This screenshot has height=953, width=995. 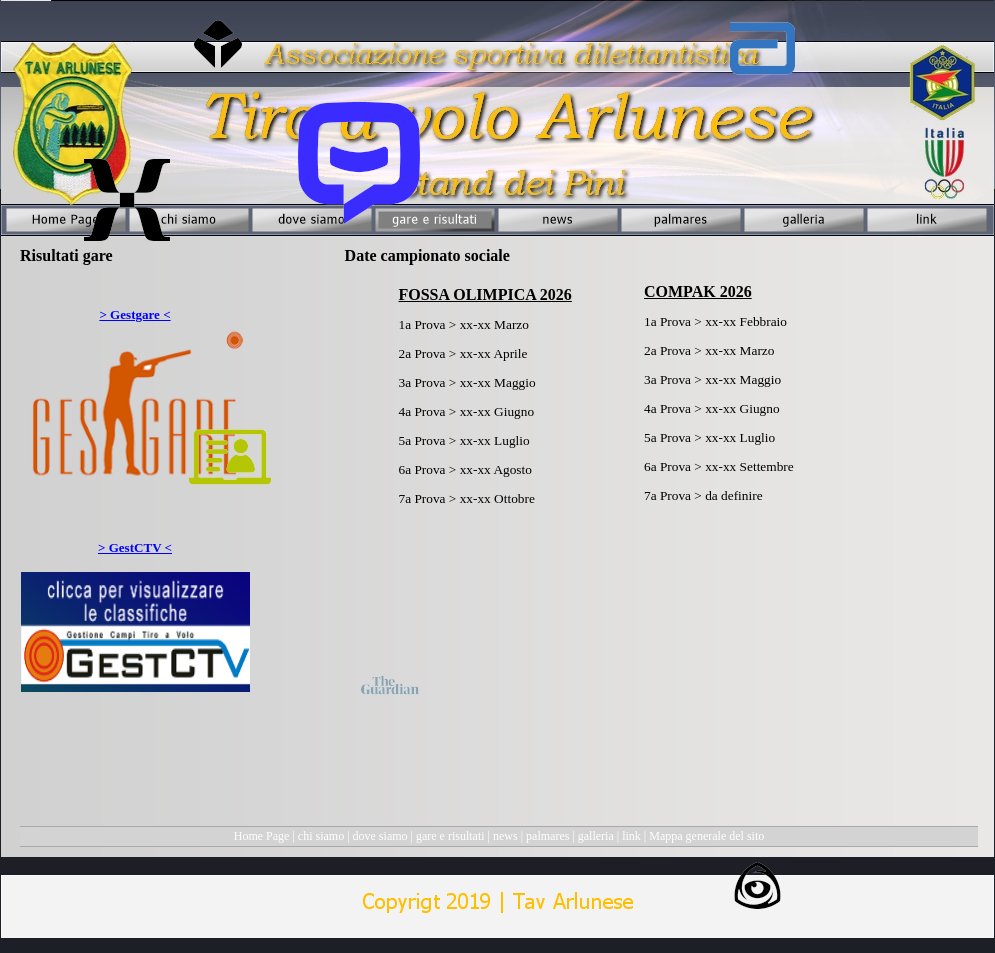 What do you see at coordinates (359, 163) in the screenshot?
I see `open chatbot assistant` at bounding box center [359, 163].